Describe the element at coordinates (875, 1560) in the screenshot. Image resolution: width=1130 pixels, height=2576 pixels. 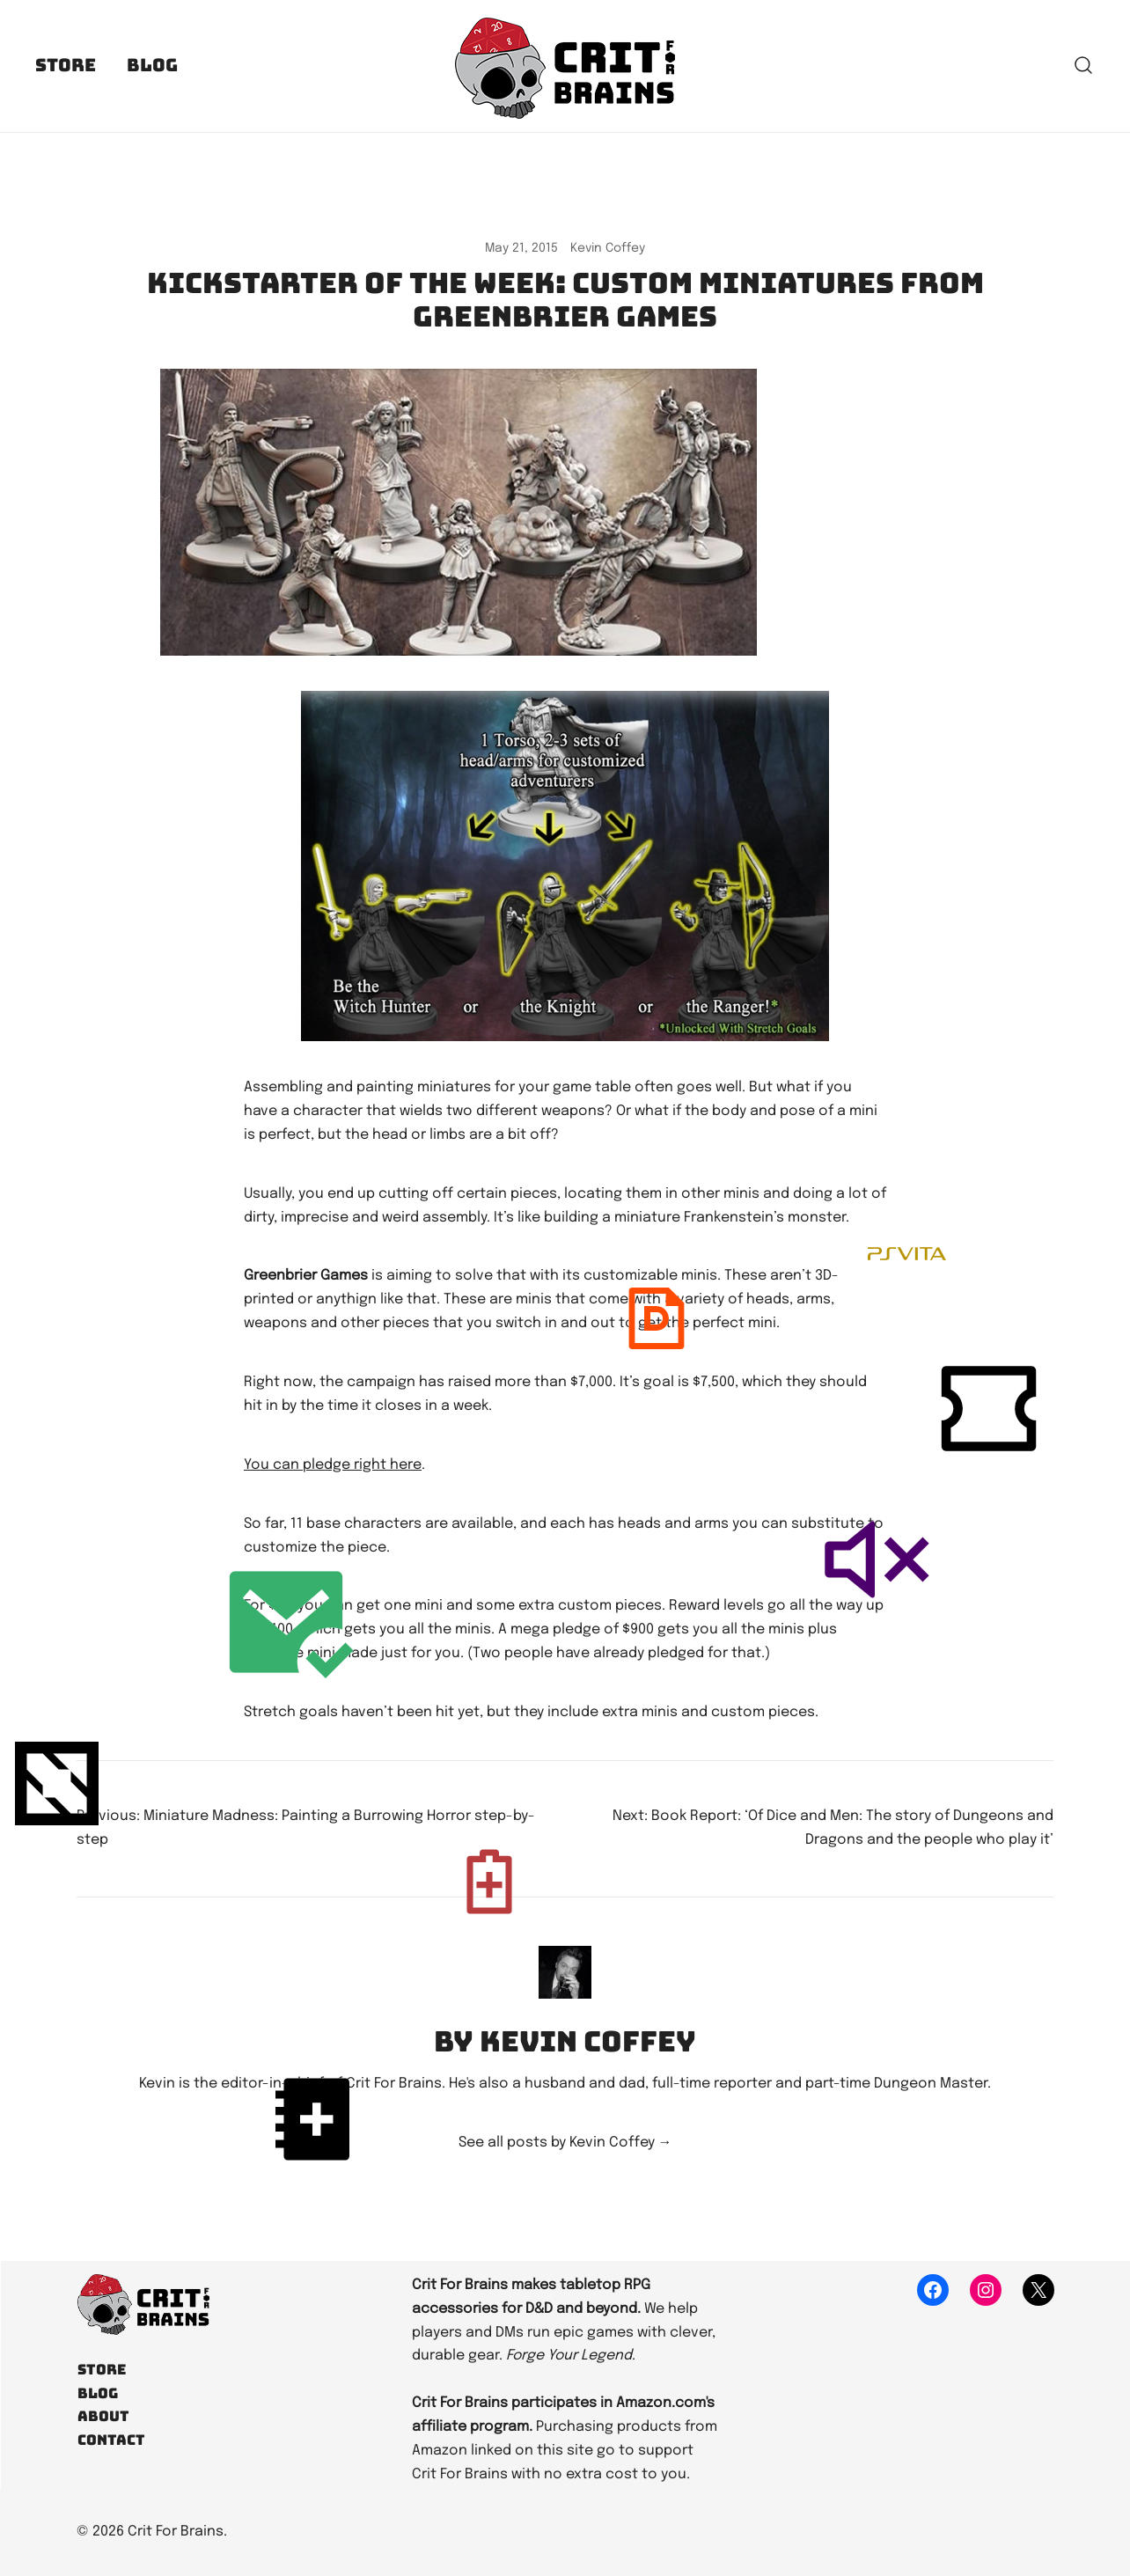
I see `mute audio or sound` at that location.